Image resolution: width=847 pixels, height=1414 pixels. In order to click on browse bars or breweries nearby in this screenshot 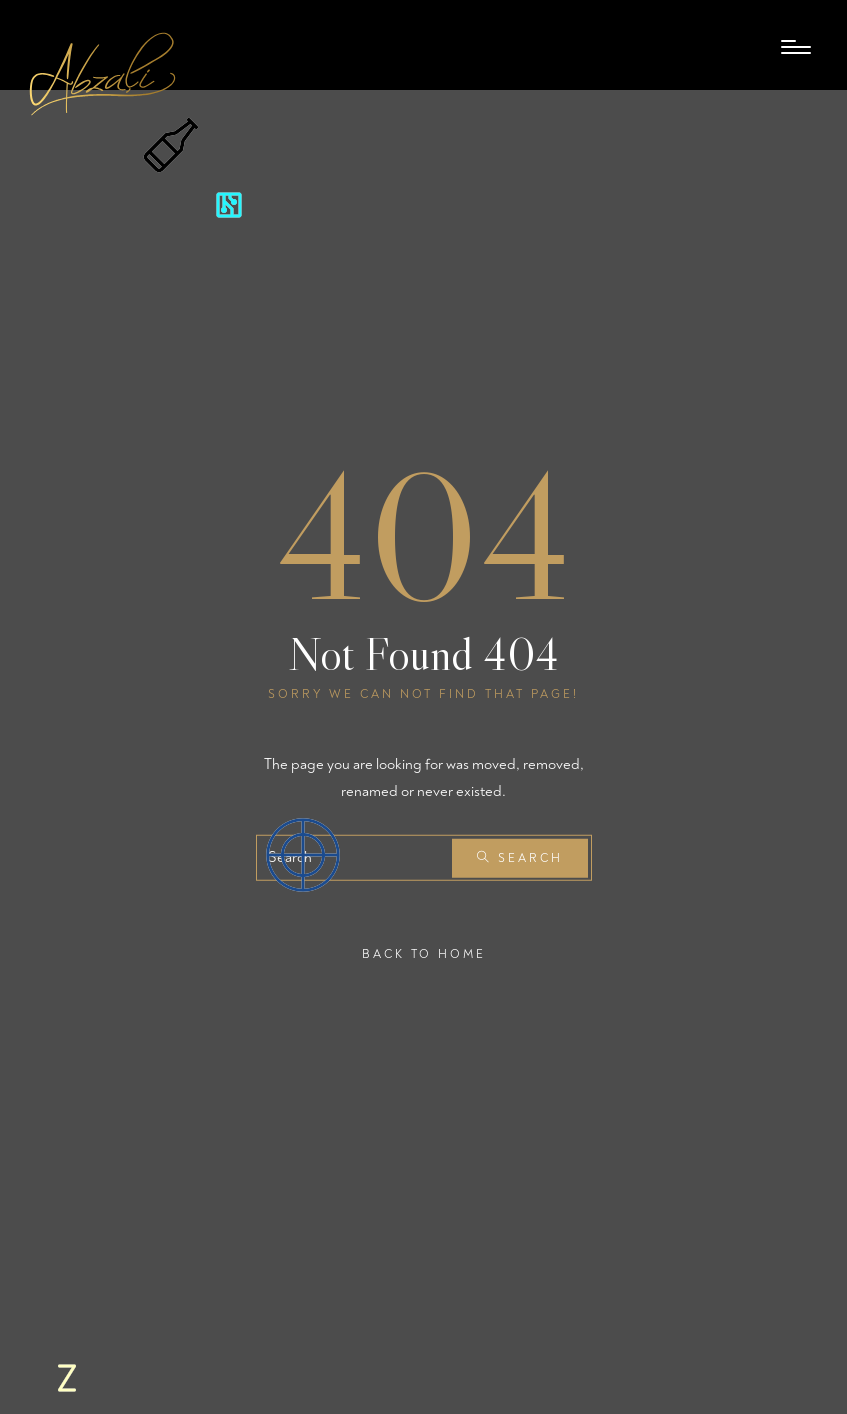, I will do `click(170, 146)`.